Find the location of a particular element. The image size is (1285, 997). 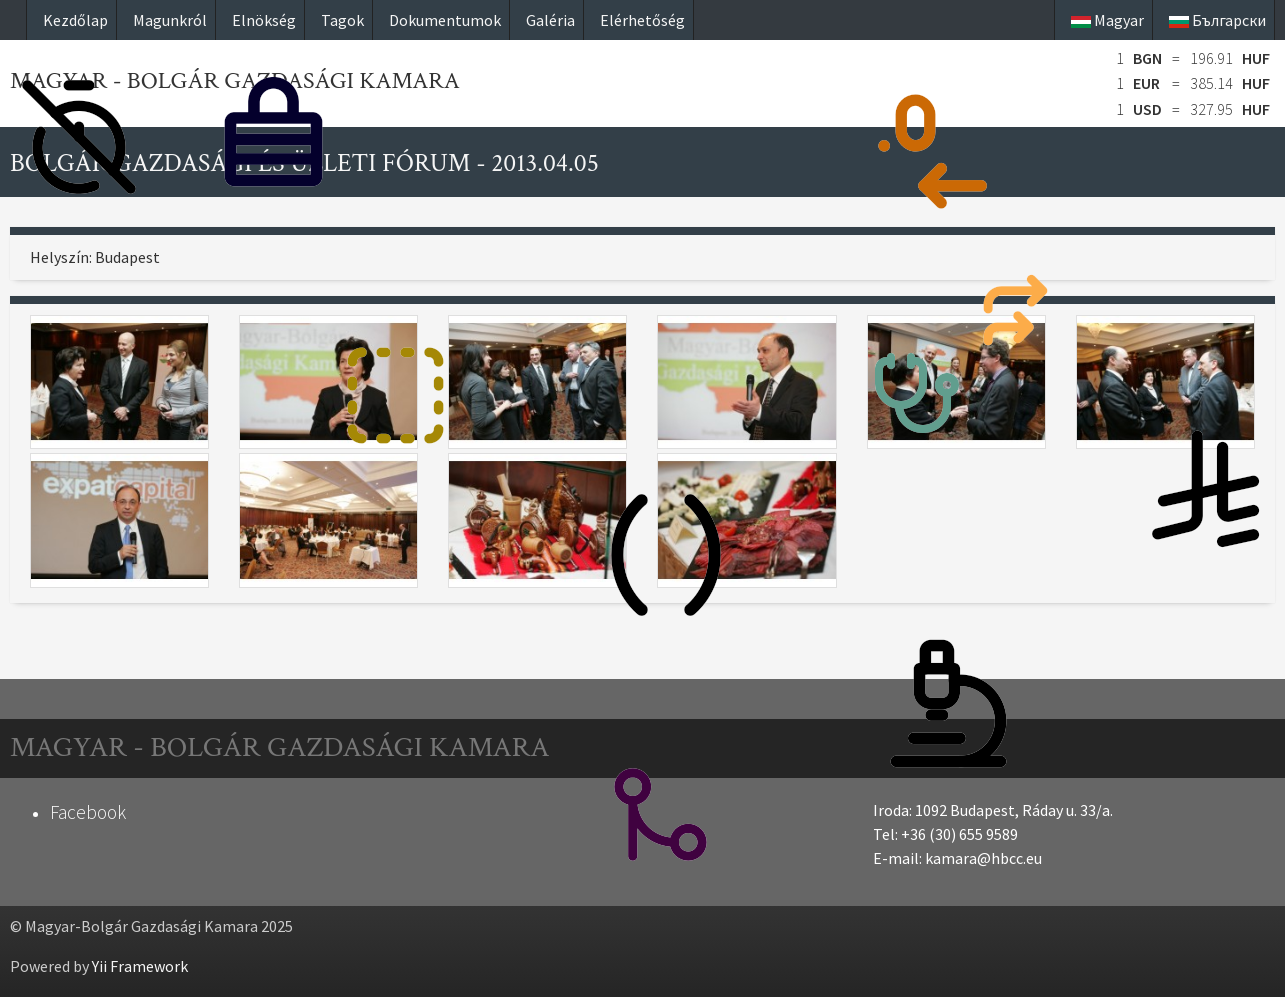

access health or medical features is located at coordinates (915, 393).